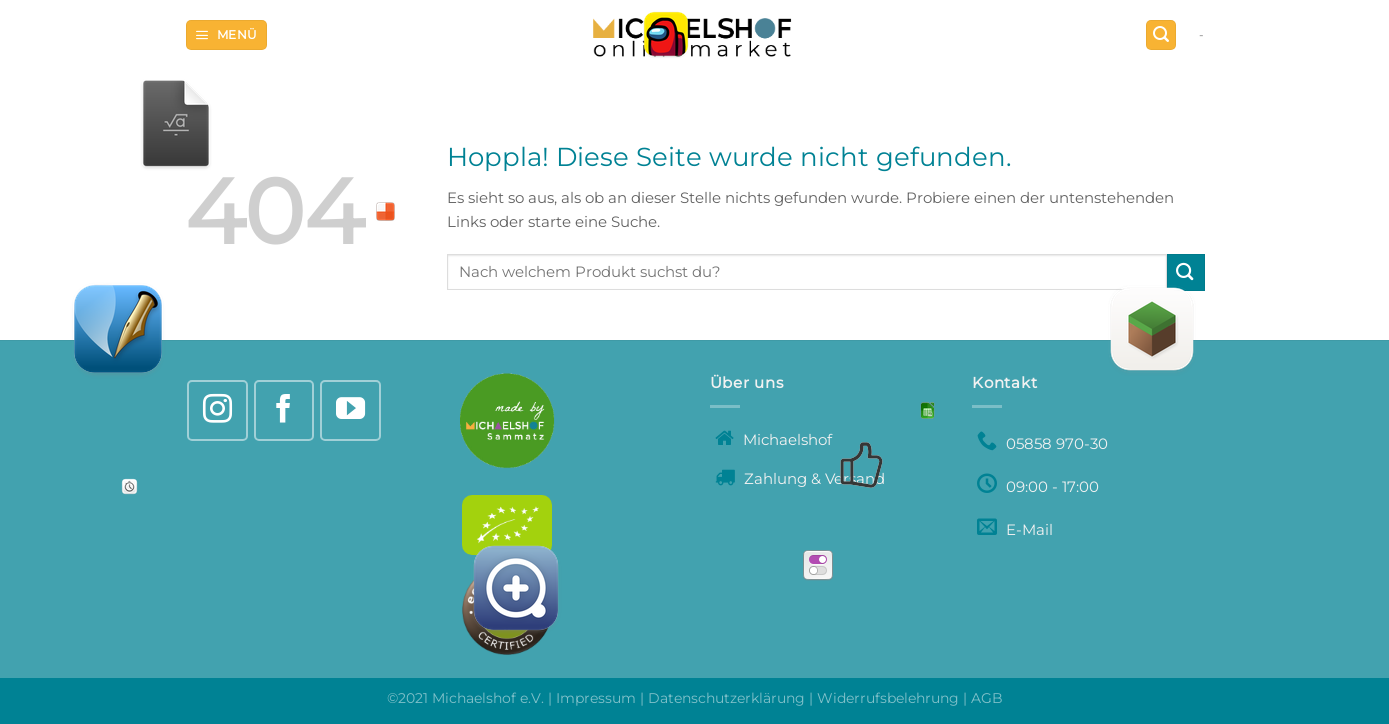 The width and height of the screenshot is (1389, 724). What do you see at coordinates (118, 329) in the screenshot?
I see `open scribus desktop publishing application` at bounding box center [118, 329].